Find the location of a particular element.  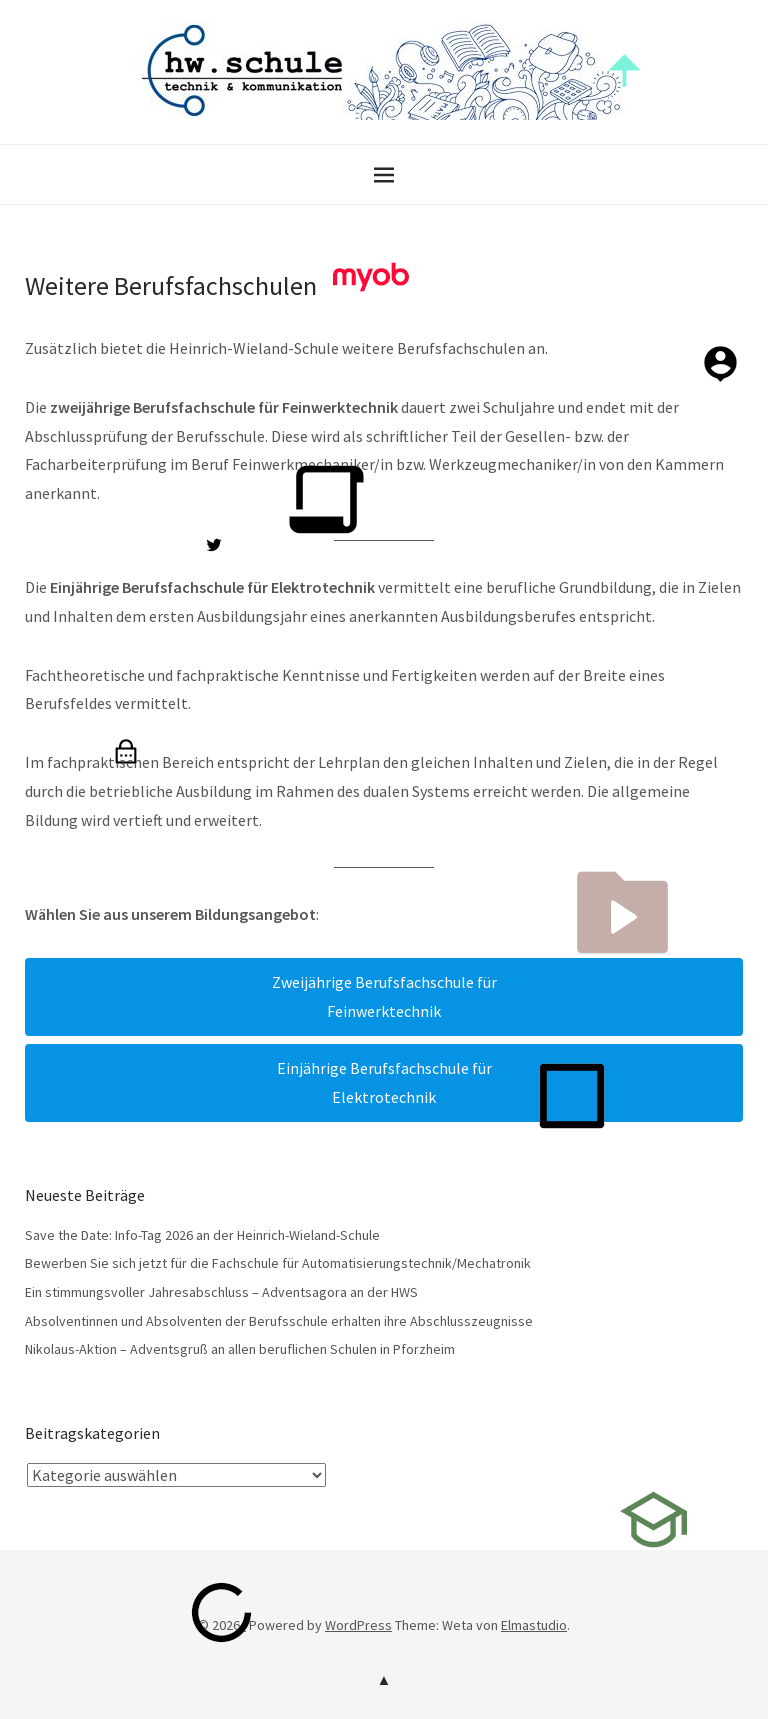

access education or learning section is located at coordinates (653, 1519).